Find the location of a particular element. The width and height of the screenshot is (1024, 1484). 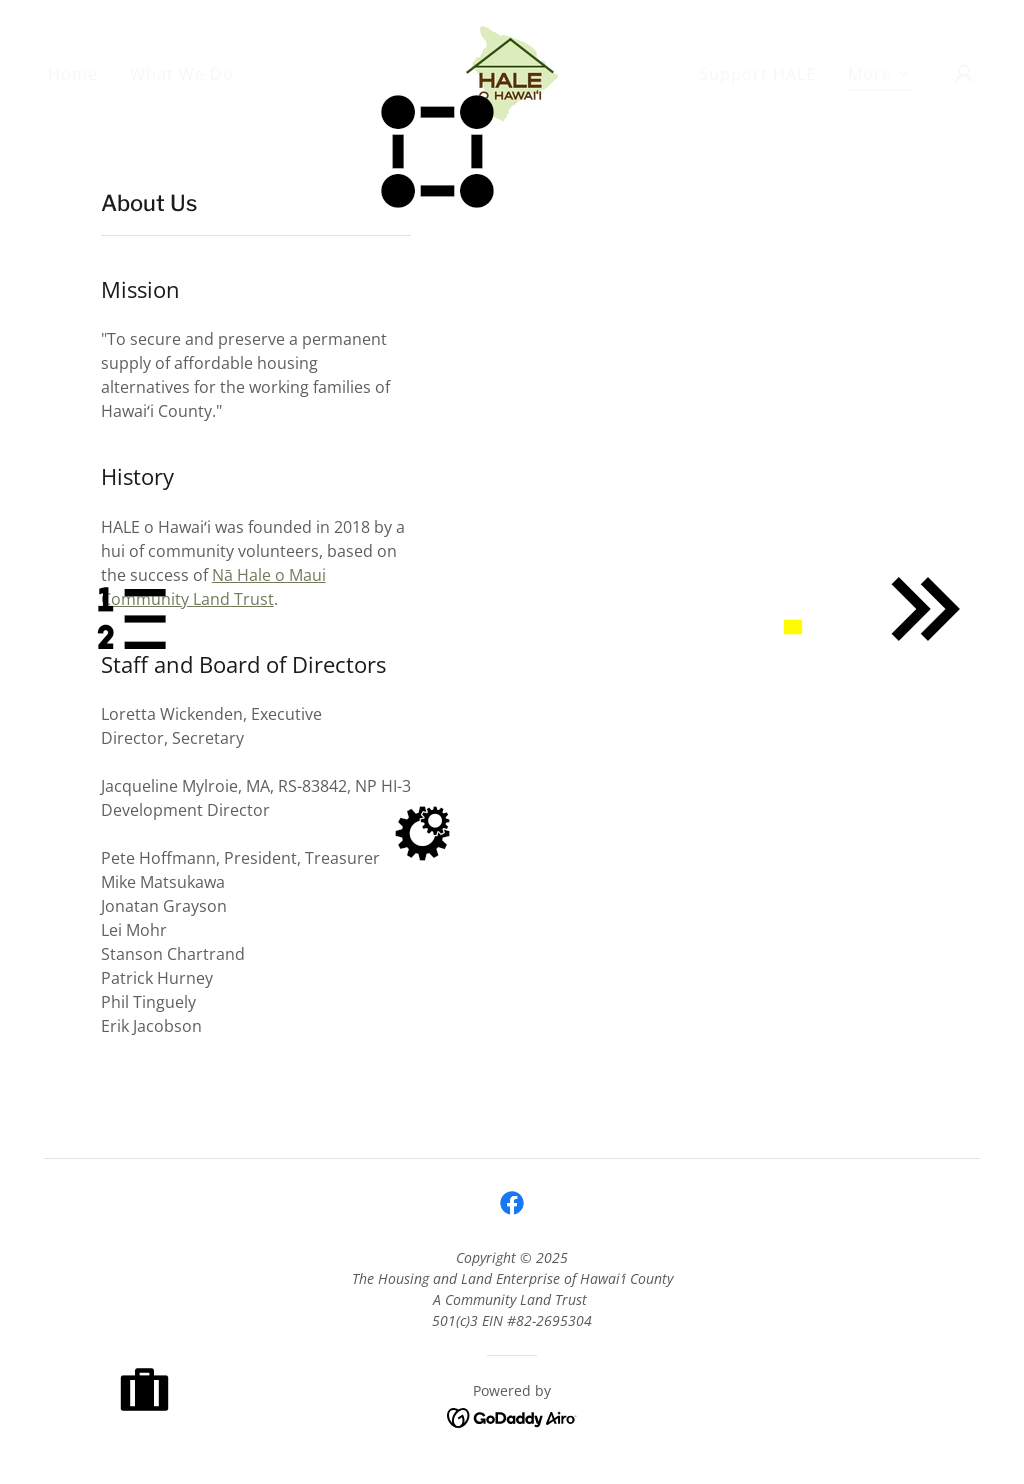

select a rectangular shape tool is located at coordinates (793, 627).